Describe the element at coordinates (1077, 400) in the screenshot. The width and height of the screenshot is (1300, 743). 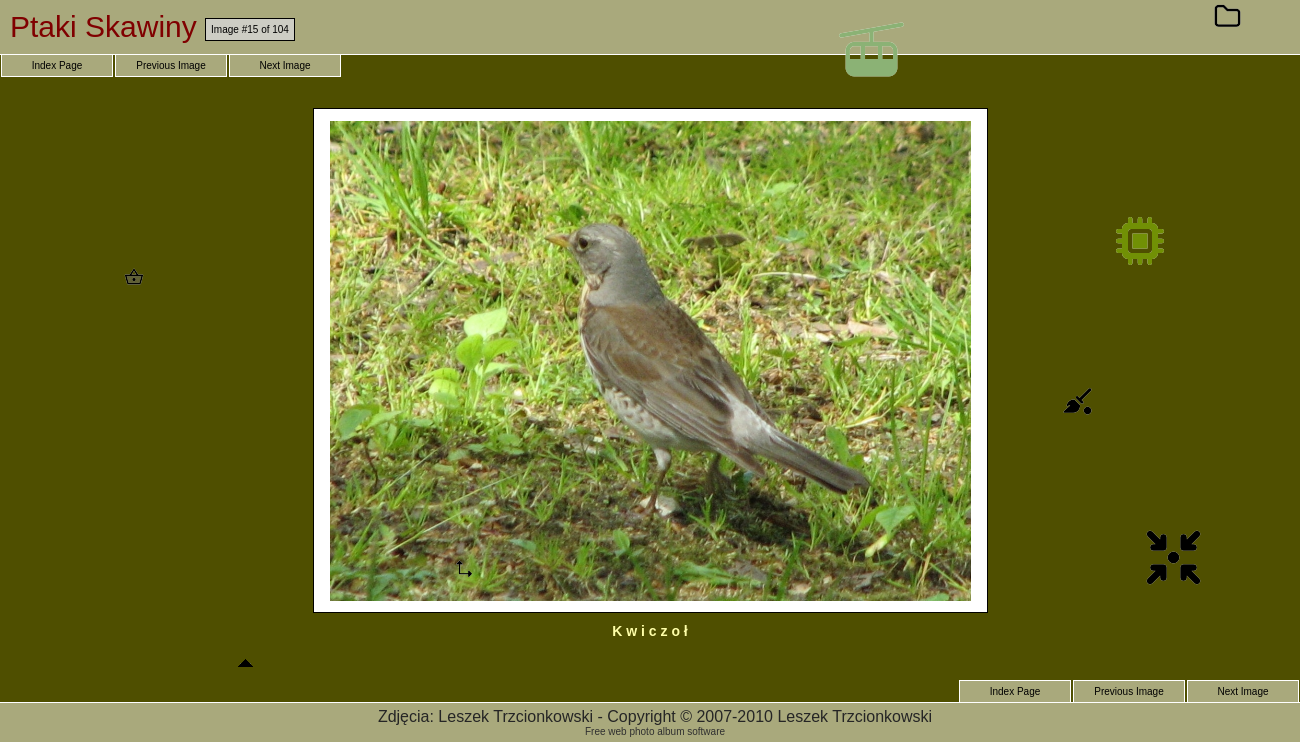
I see `access broomball game or sport features` at that location.